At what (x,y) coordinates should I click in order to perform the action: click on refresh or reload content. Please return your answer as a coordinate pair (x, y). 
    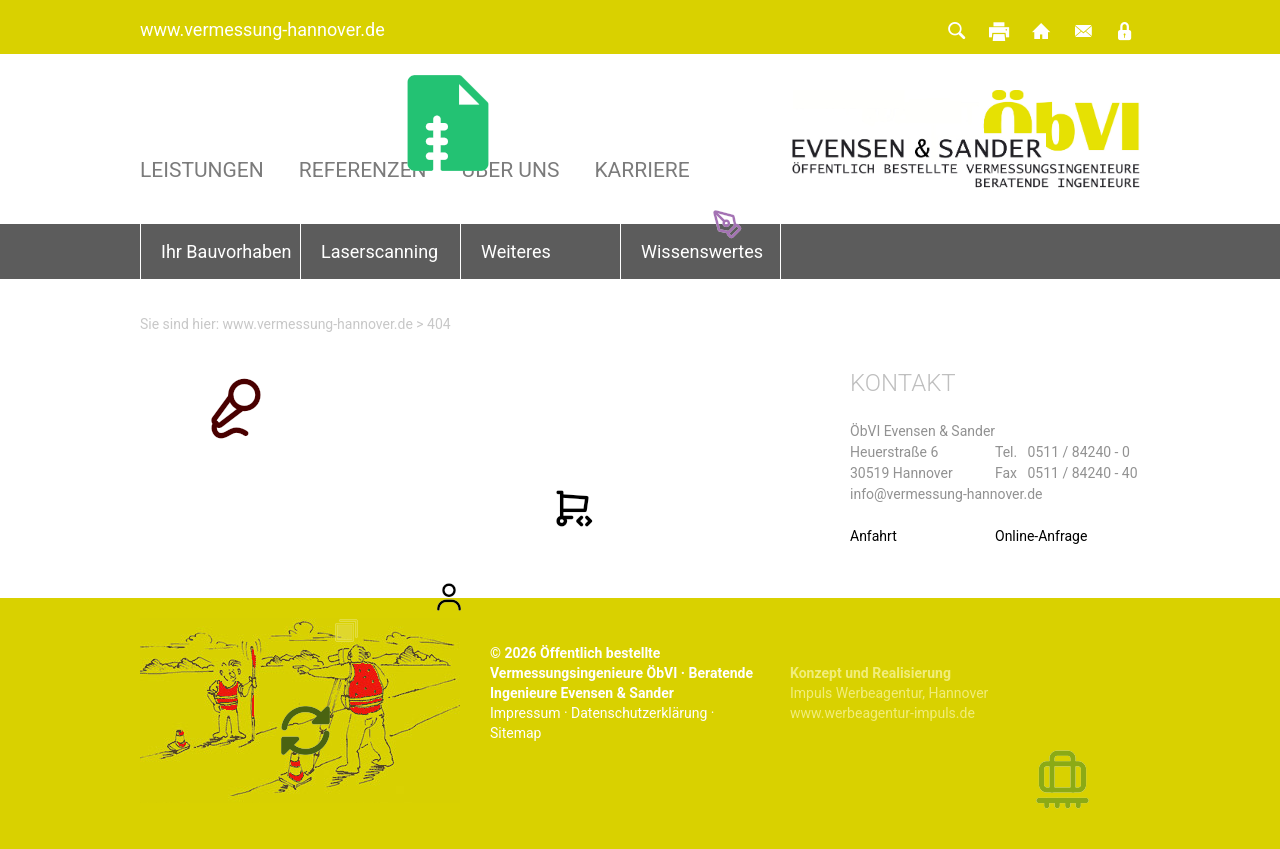
    Looking at the image, I should click on (305, 730).